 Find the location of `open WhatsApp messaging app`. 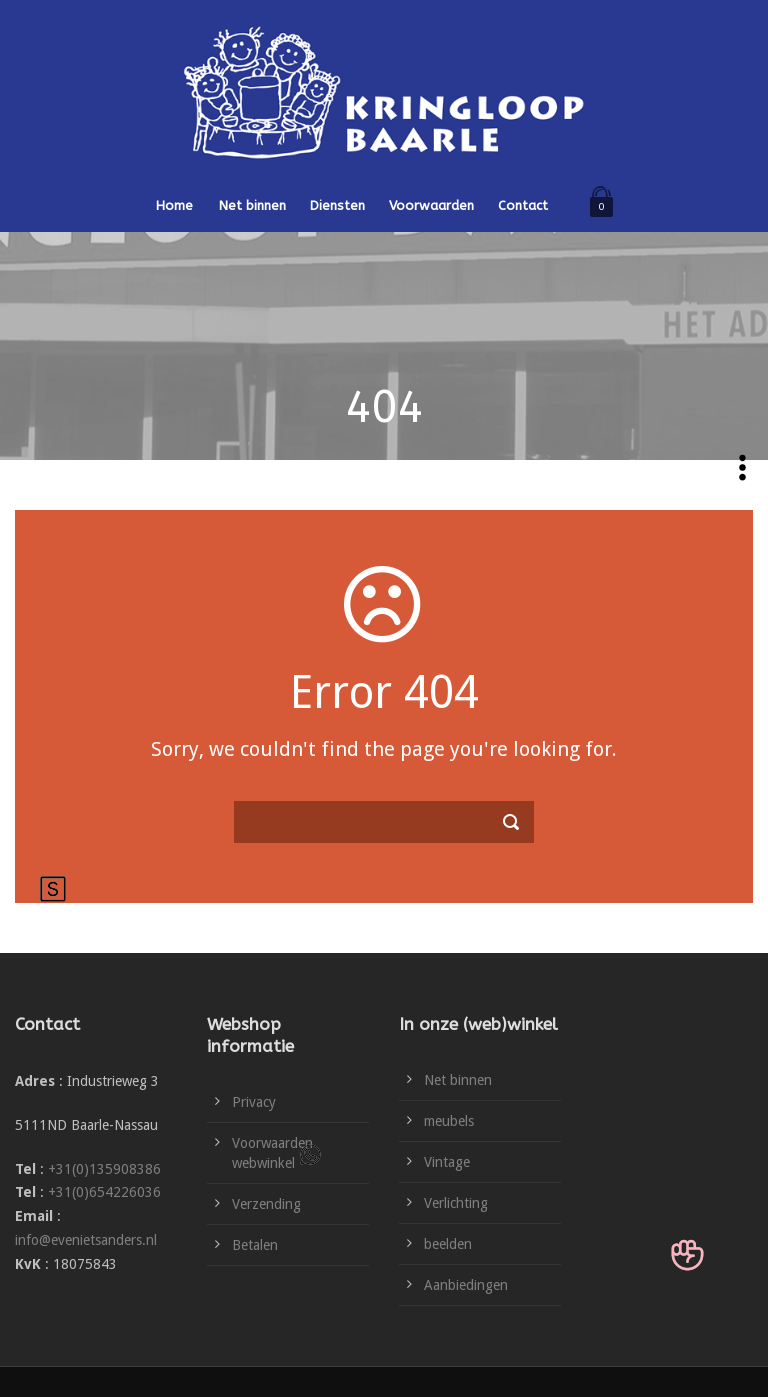

open WhatsApp messaging app is located at coordinates (310, 1154).